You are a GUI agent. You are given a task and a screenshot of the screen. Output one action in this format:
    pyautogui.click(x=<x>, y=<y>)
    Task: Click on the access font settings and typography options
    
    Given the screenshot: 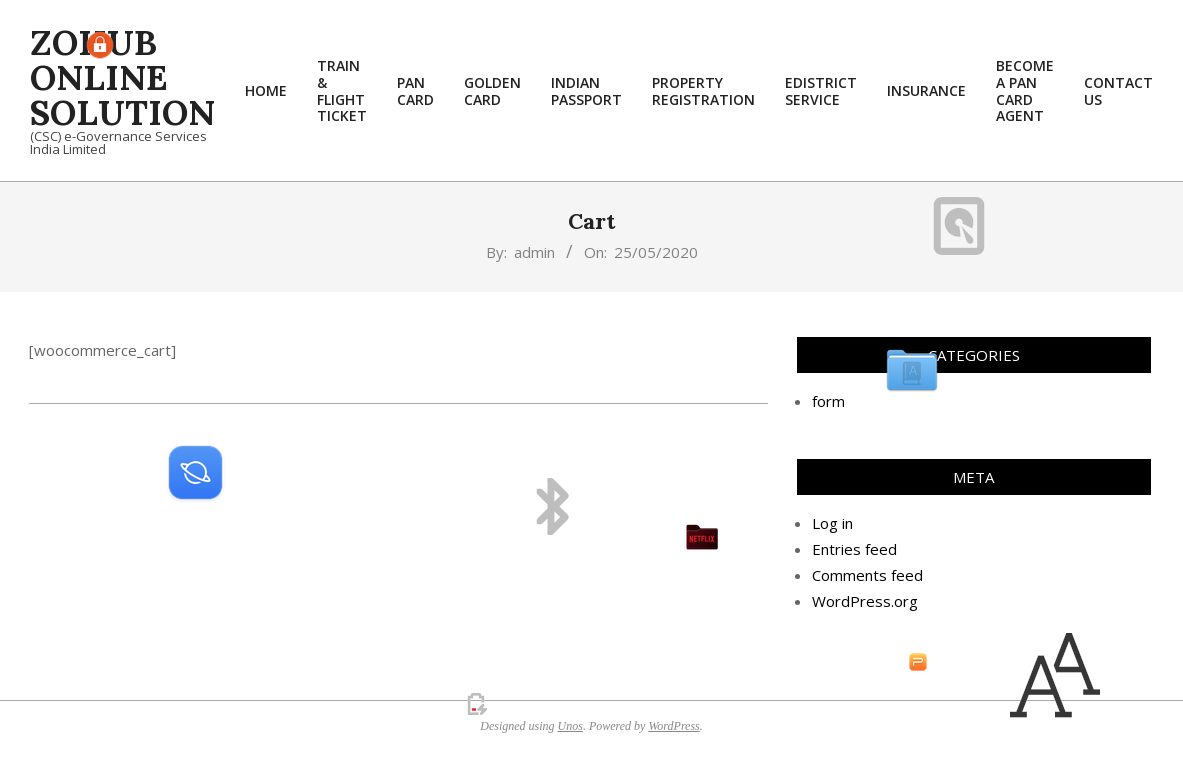 What is the action you would take?
    pyautogui.click(x=1055, y=678)
    